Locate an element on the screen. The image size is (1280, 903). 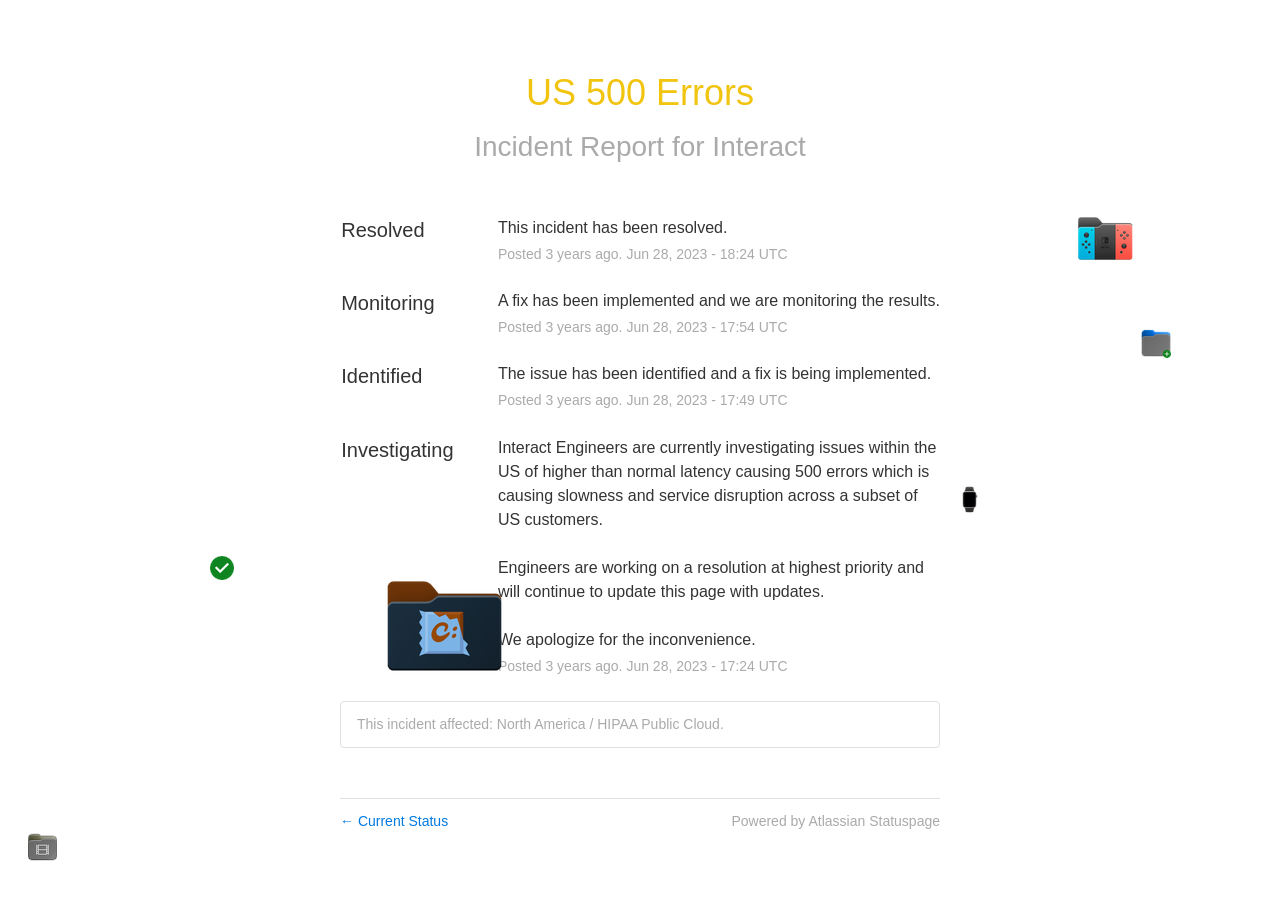
folder containing chocolatey package manager files is located at coordinates (444, 629).